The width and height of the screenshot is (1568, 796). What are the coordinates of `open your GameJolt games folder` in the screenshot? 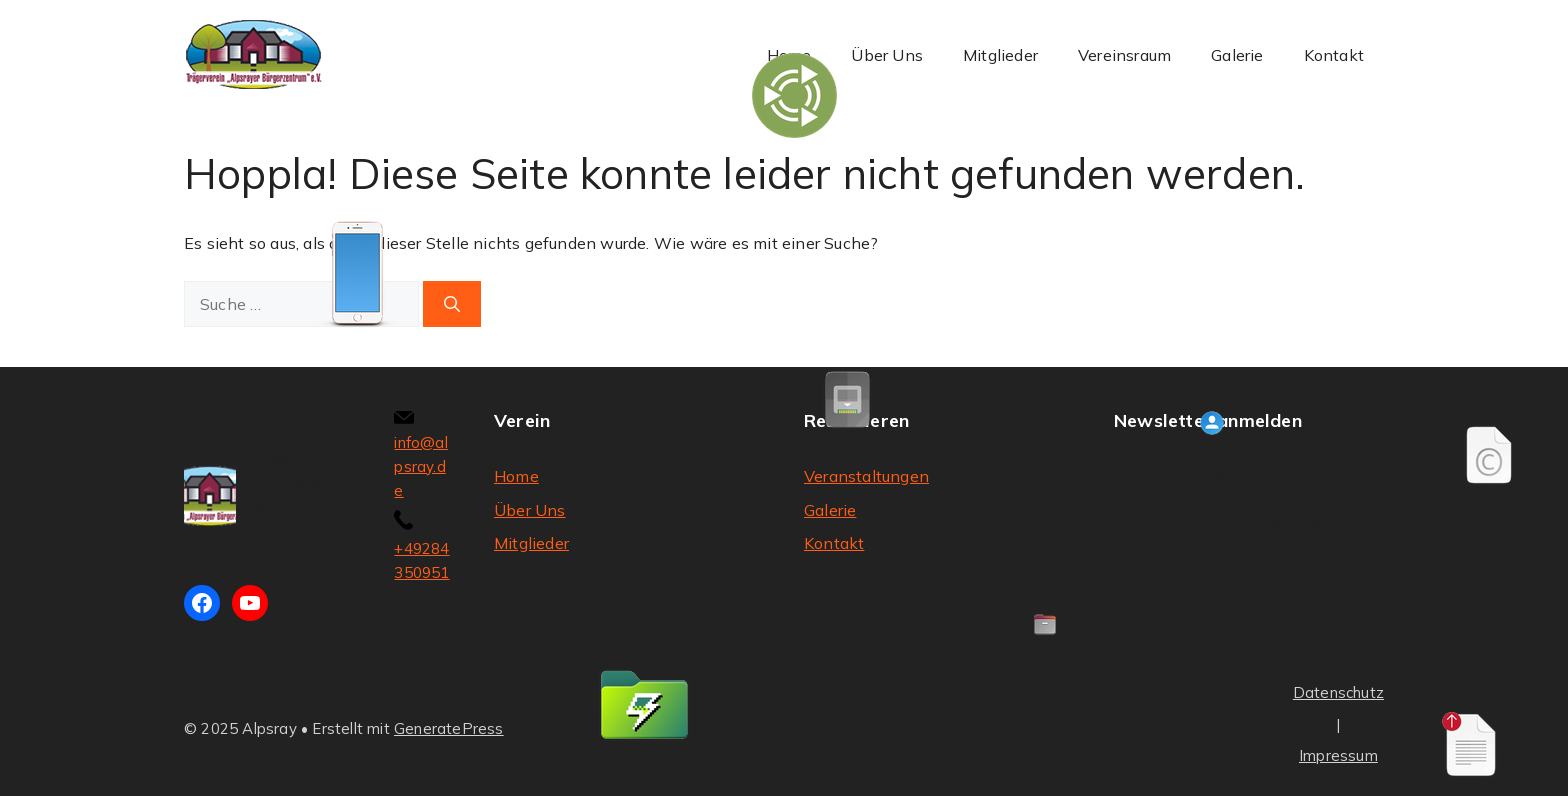 It's located at (644, 707).